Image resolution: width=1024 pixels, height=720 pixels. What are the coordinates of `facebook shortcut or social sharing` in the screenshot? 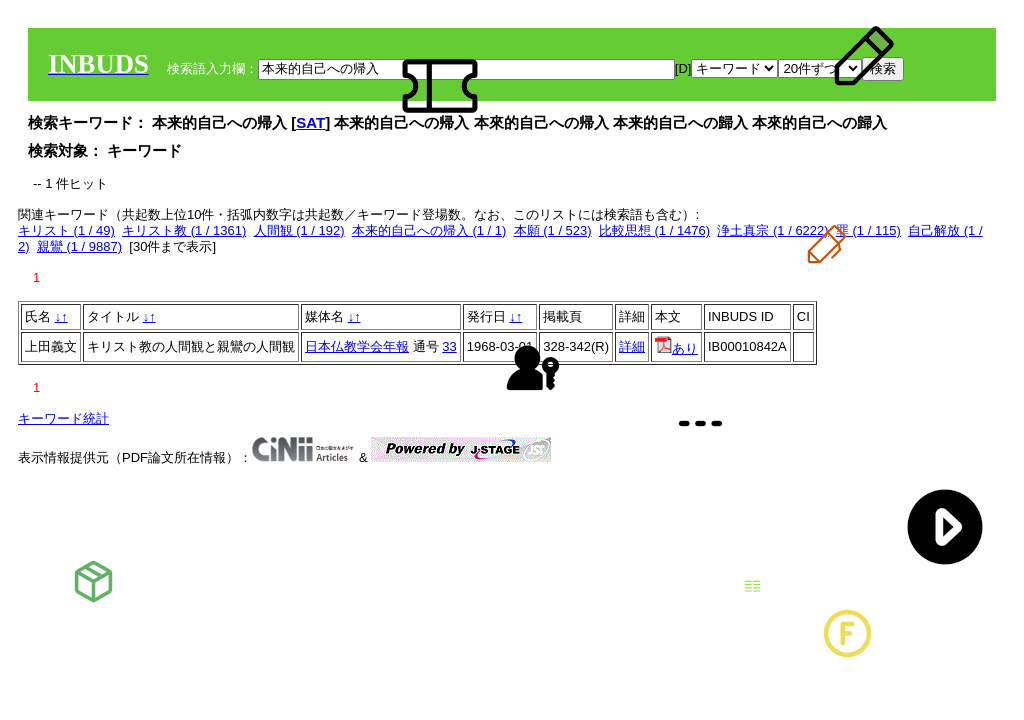 It's located at (847, 633).